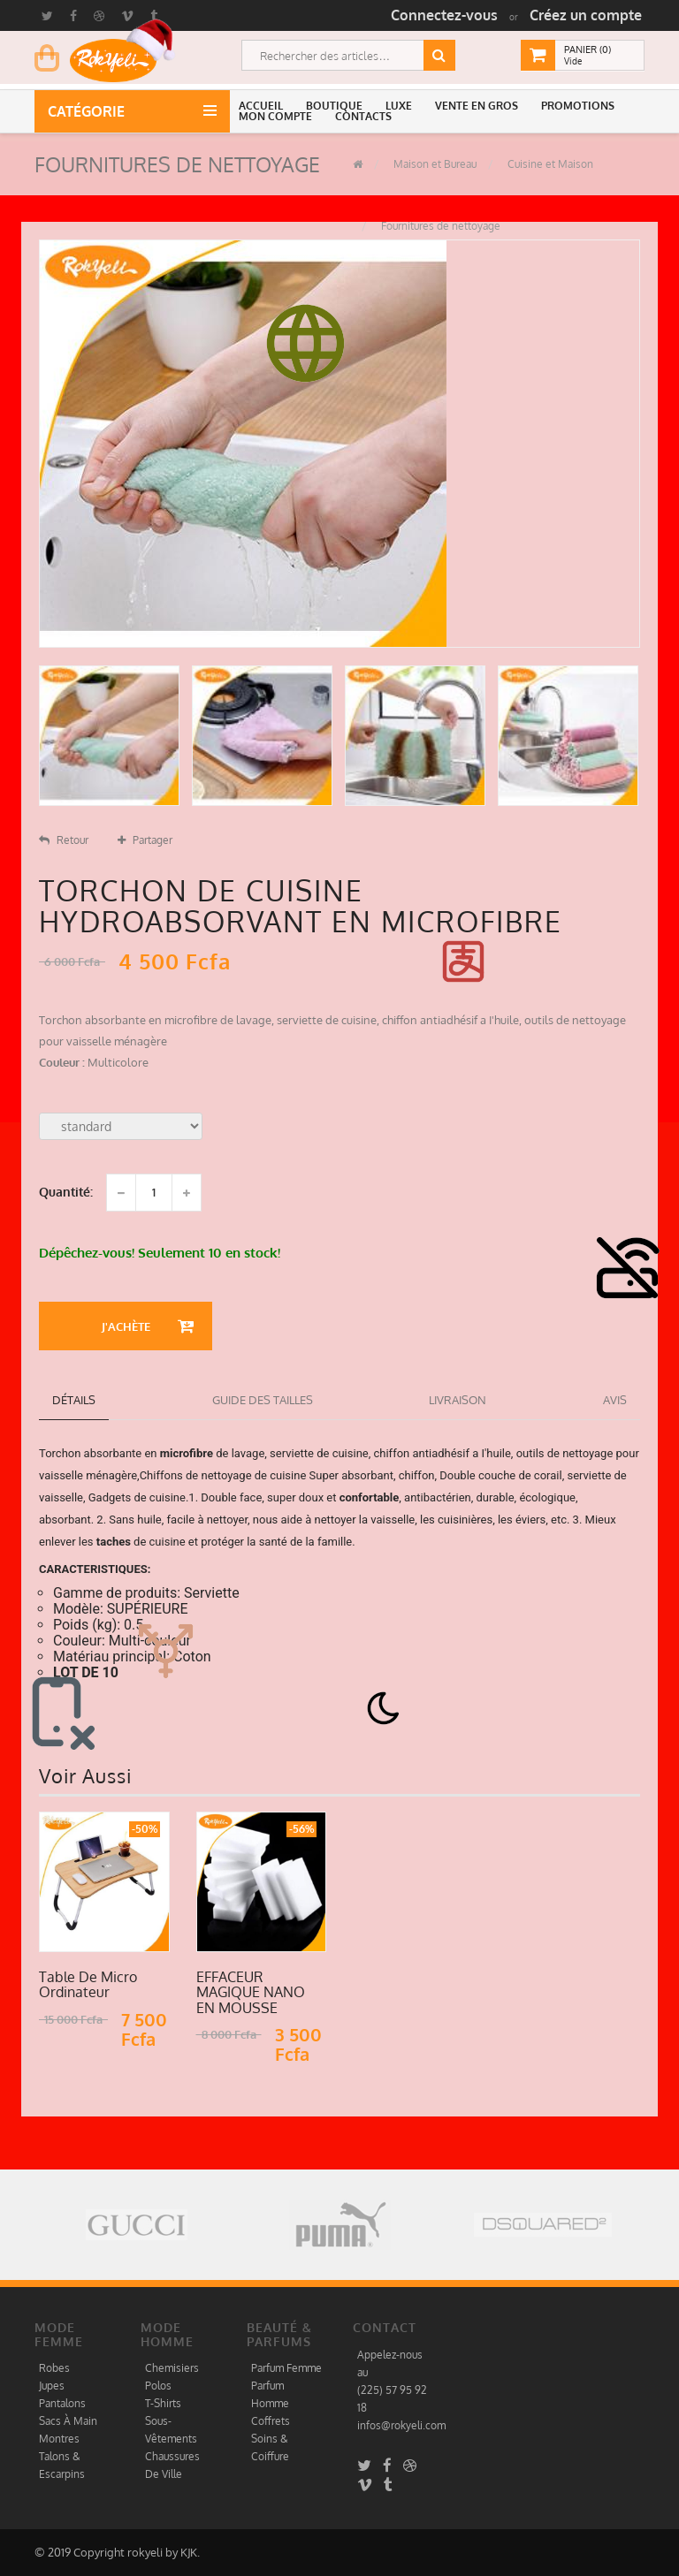 Image resolution: width=679 pixels, height=2576 pixels. I want to click on pay with alipay, so click(463, 961).